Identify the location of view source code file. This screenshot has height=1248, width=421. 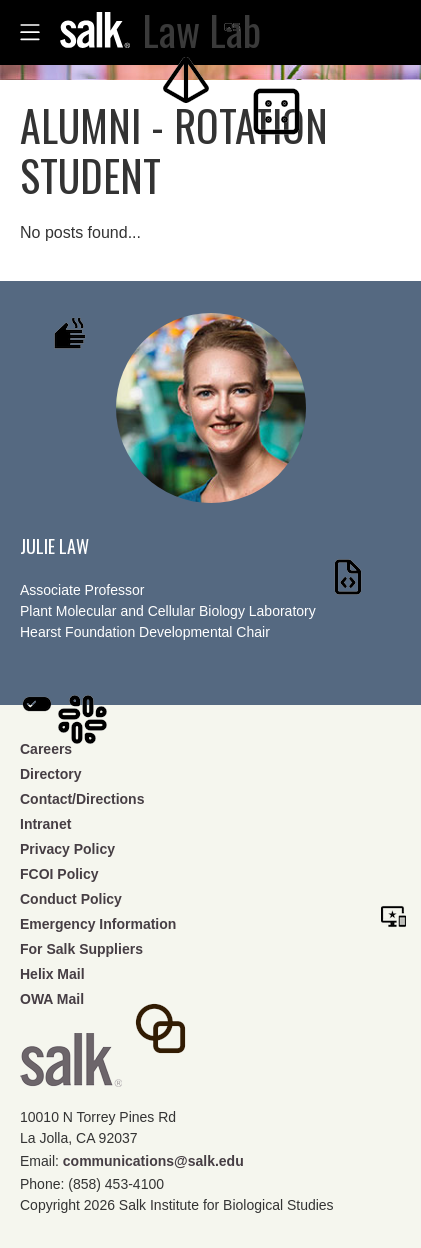
(348, 577).